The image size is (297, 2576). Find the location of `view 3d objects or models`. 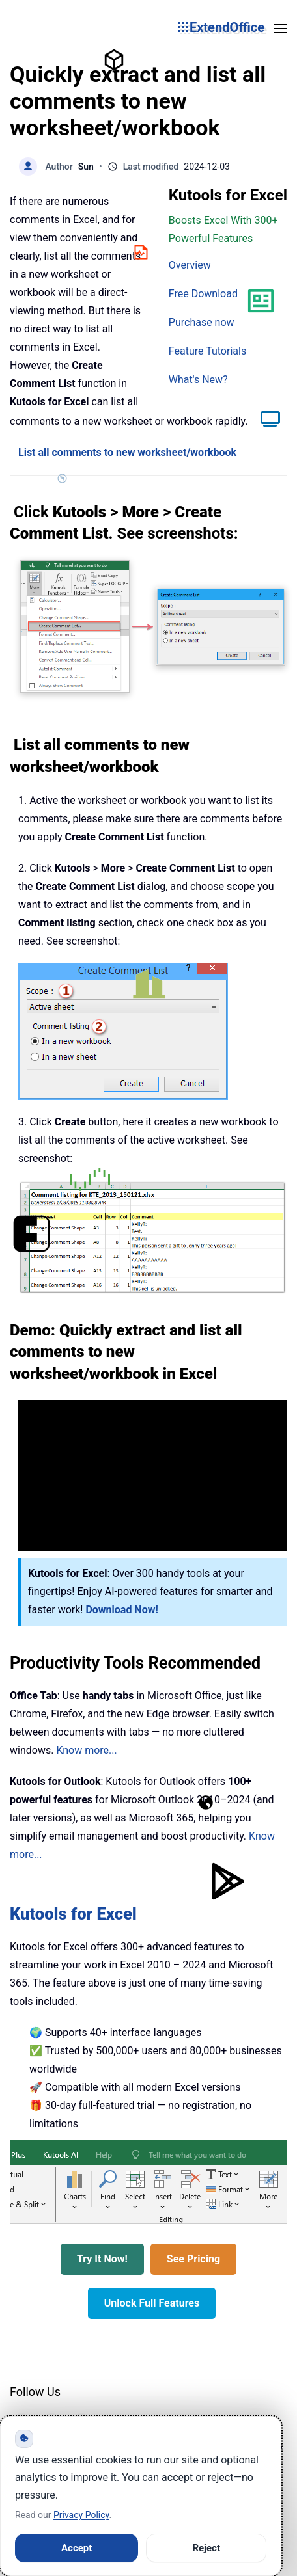

view 3d objects or models is located at coordinates (114, 60).